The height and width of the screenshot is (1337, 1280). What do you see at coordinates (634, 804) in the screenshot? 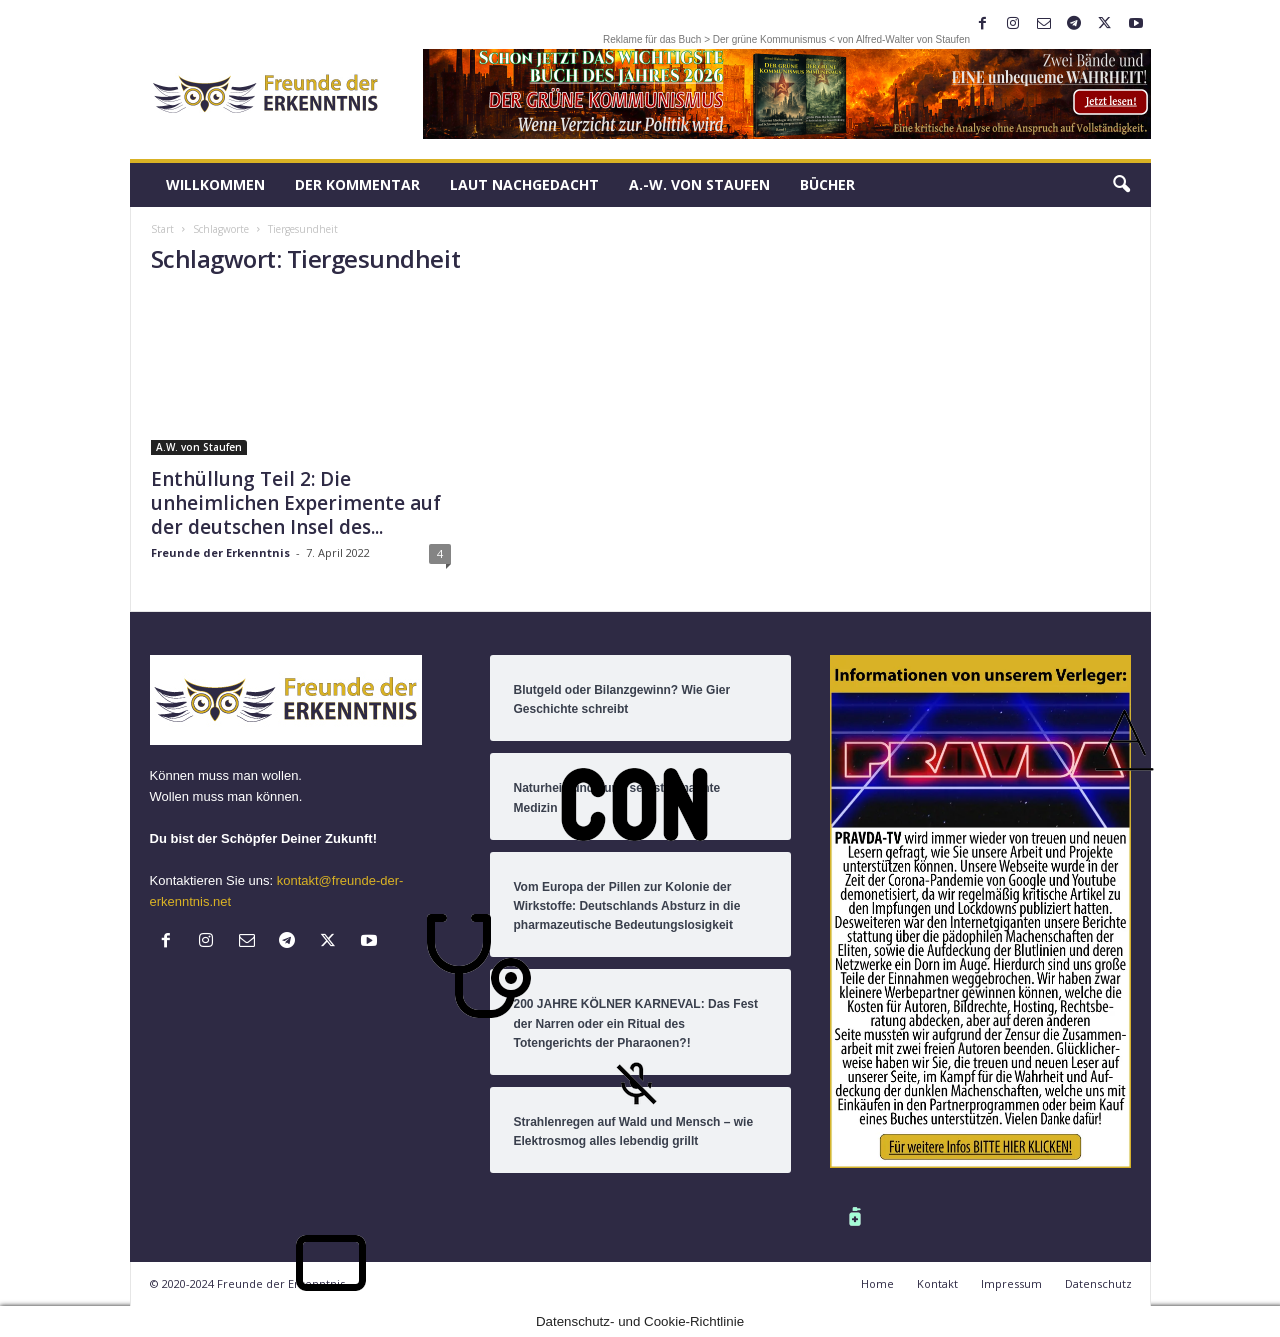
I see `initiate an HTTP connection request` at bounding box center [634, 804].